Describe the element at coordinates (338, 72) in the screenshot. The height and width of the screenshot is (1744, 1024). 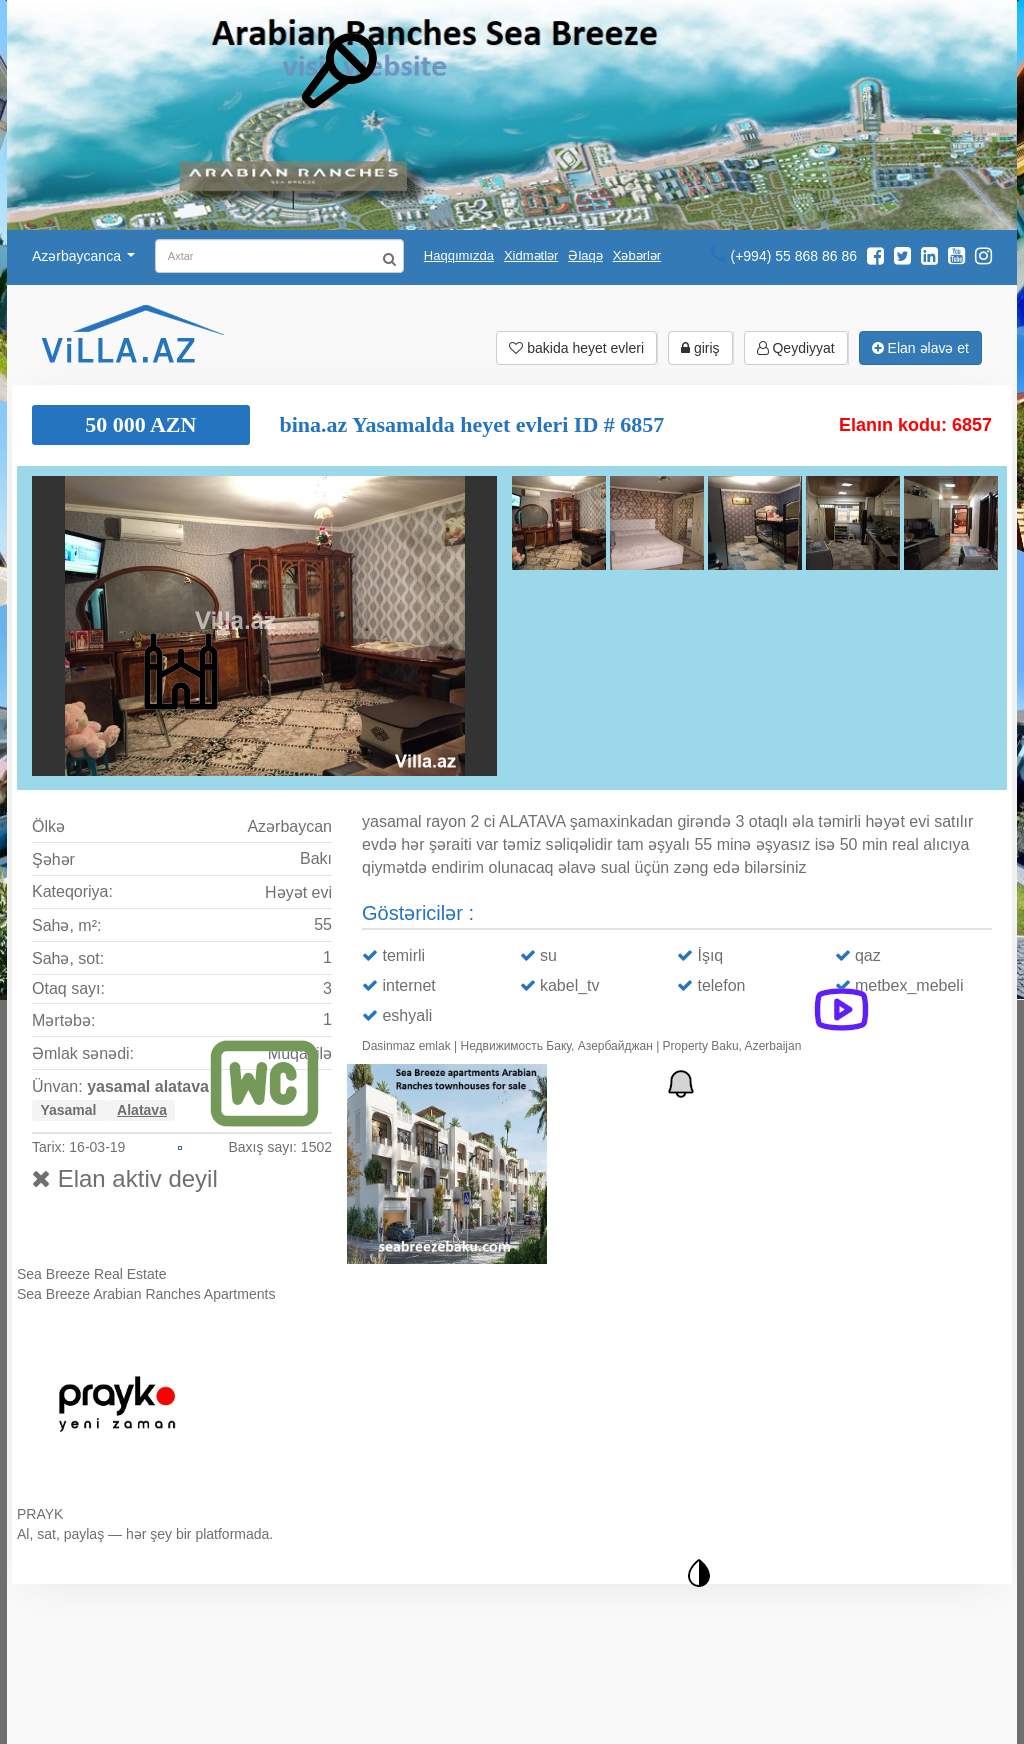
I see `access voice or audio recording features` at that location.